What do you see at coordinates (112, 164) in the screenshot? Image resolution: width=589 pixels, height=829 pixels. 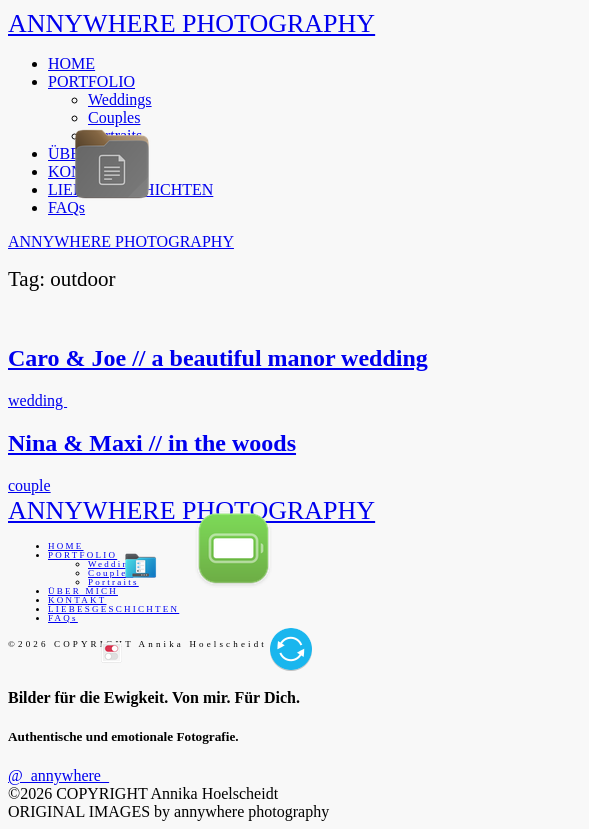 I see `open your documents folder` at bounding box center [112, 164].